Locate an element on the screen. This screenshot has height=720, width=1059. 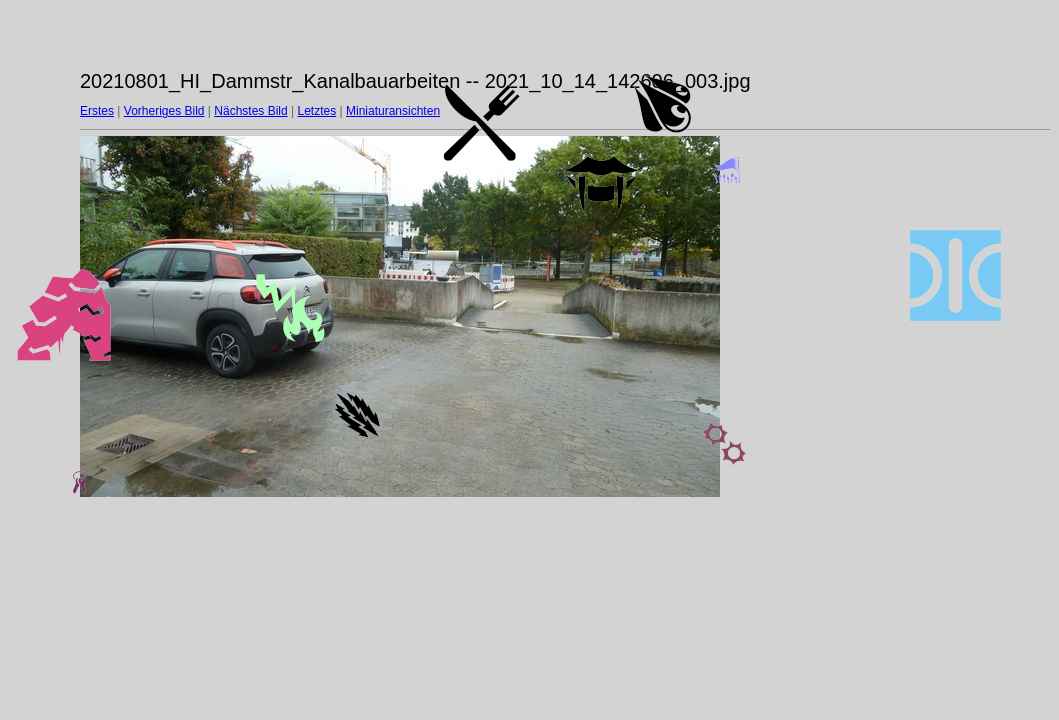
access property or home management settings is located at coordinates (79, 482).